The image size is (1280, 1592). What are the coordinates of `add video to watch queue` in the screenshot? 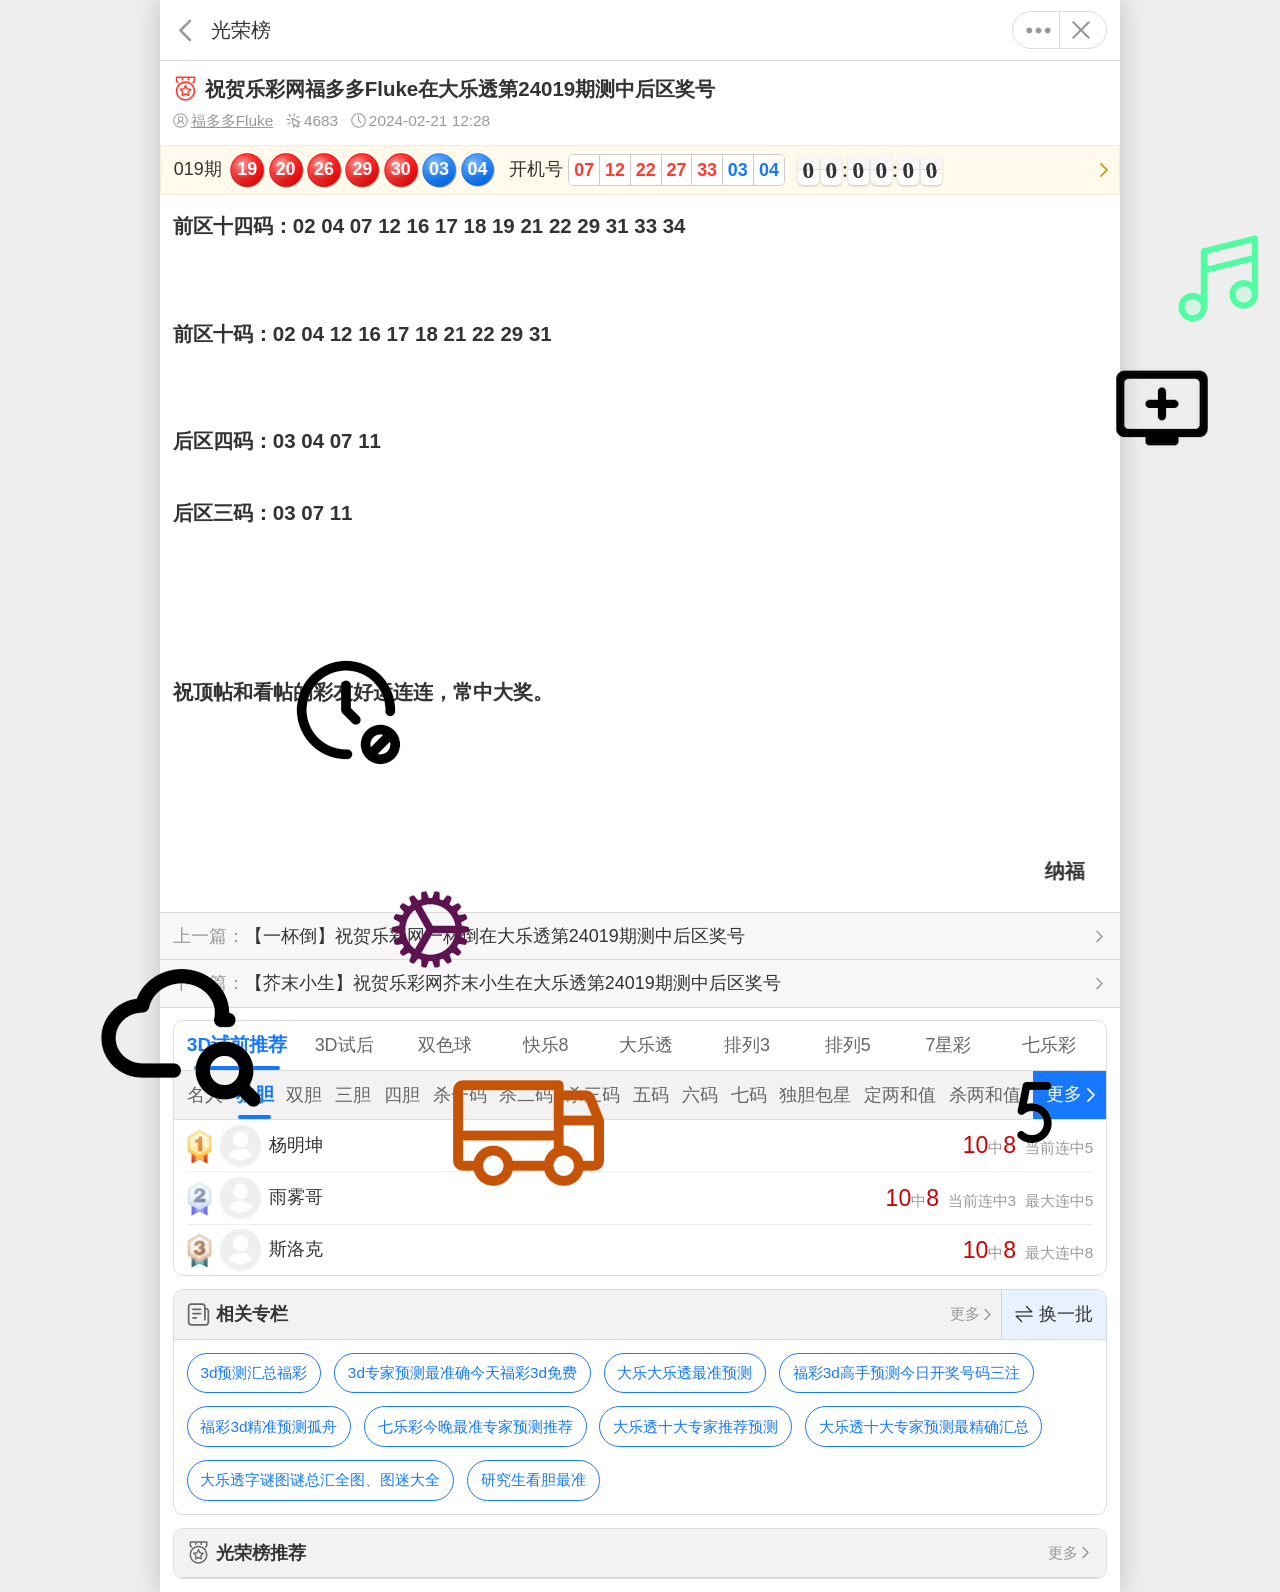 It's located at (1162, 408).